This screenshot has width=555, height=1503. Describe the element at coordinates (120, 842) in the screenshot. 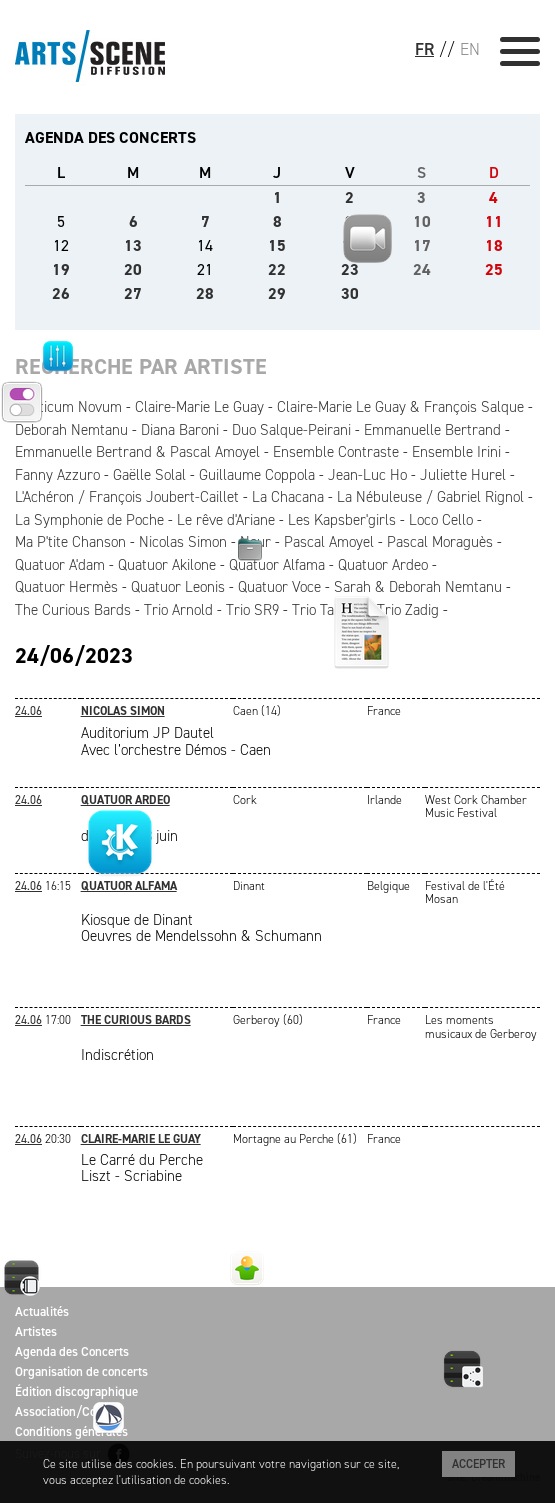

I see `launch kde desktop environment settings` at that location.